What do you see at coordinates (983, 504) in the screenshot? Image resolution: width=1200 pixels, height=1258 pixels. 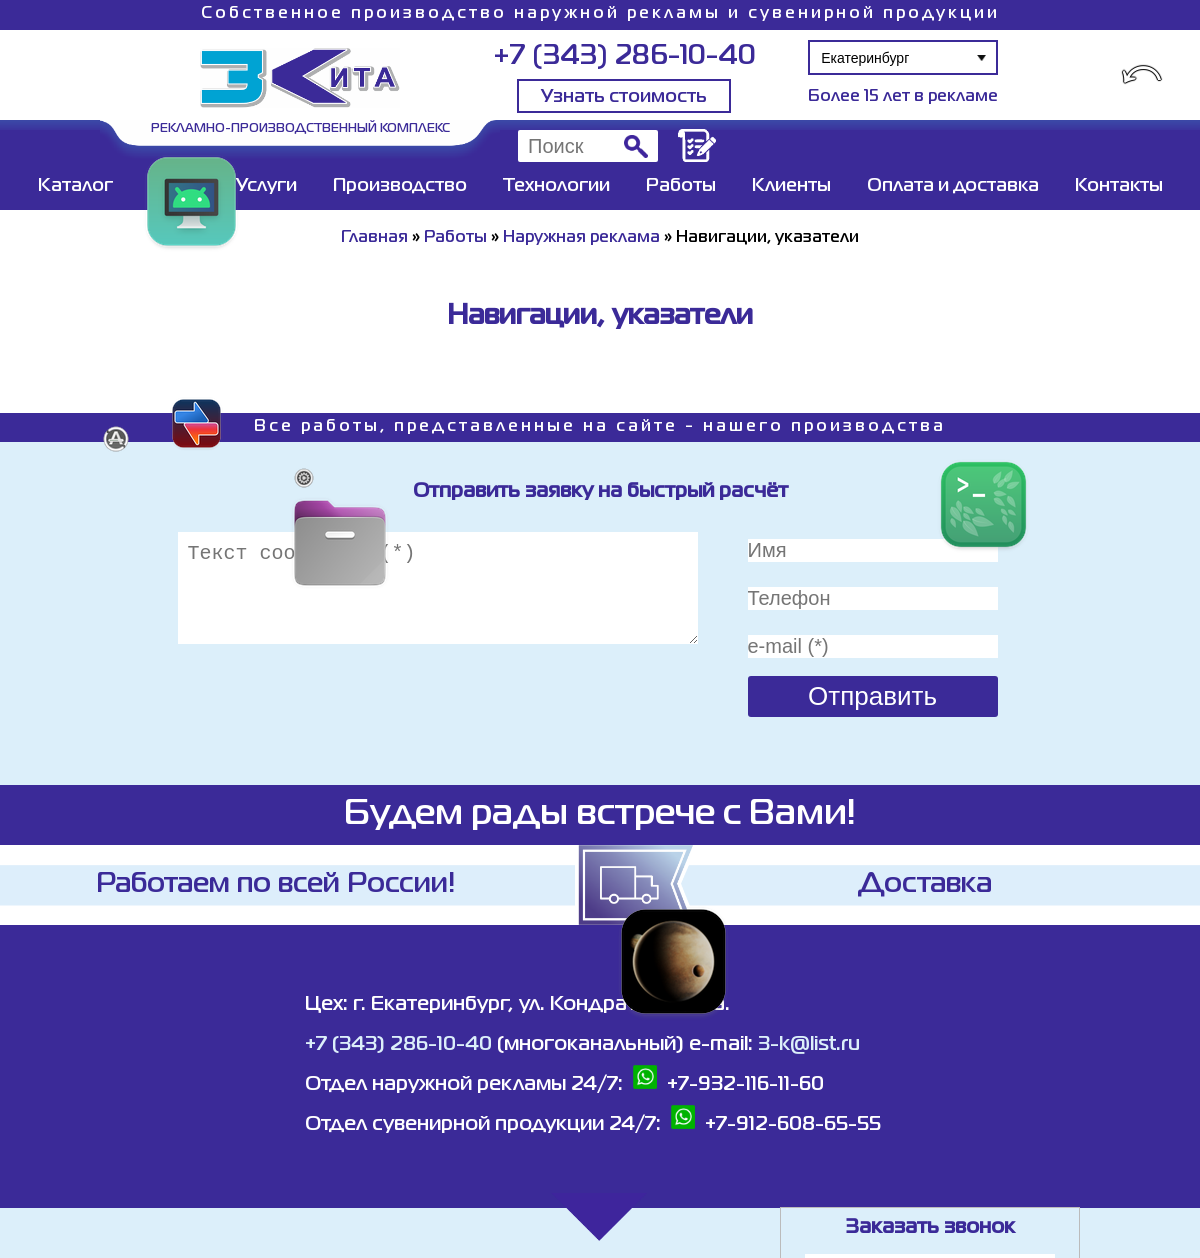 I see `open ptyxis terminal emulator` at bounding box center [983, 504].